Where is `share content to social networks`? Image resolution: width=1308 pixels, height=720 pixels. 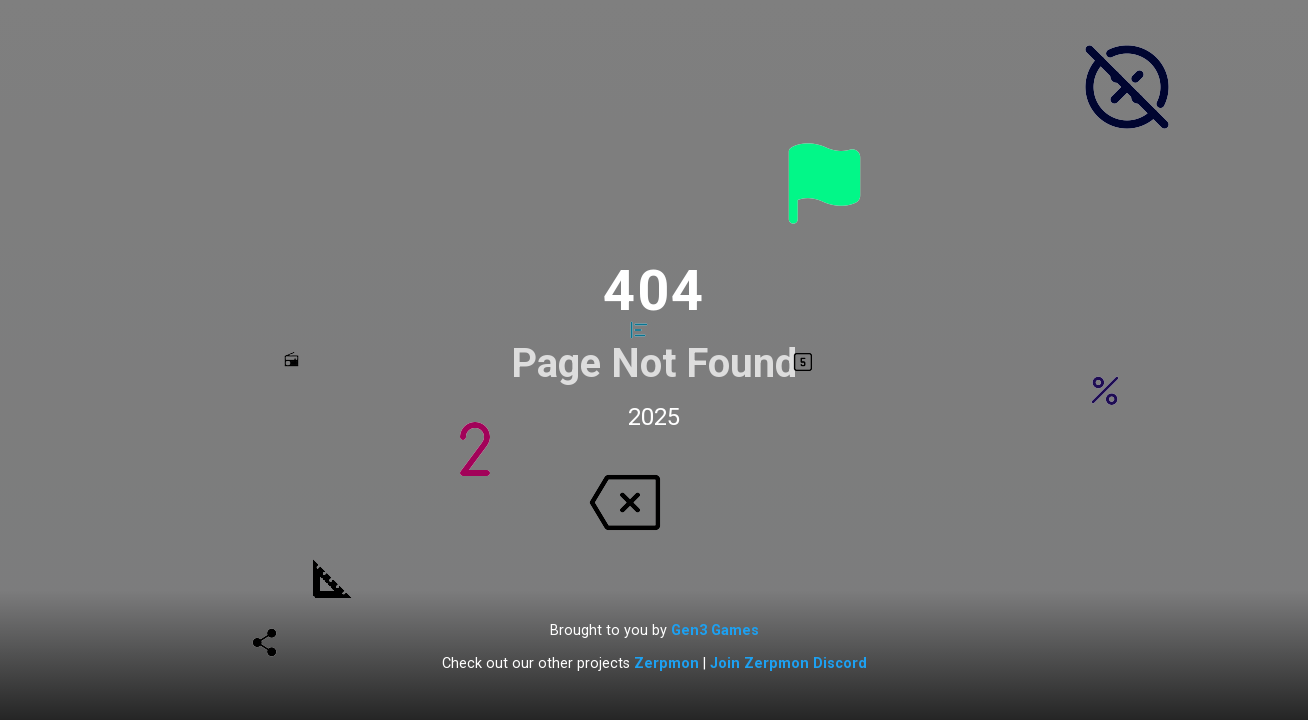
share content to social networks is located at coordinates (265, 642).